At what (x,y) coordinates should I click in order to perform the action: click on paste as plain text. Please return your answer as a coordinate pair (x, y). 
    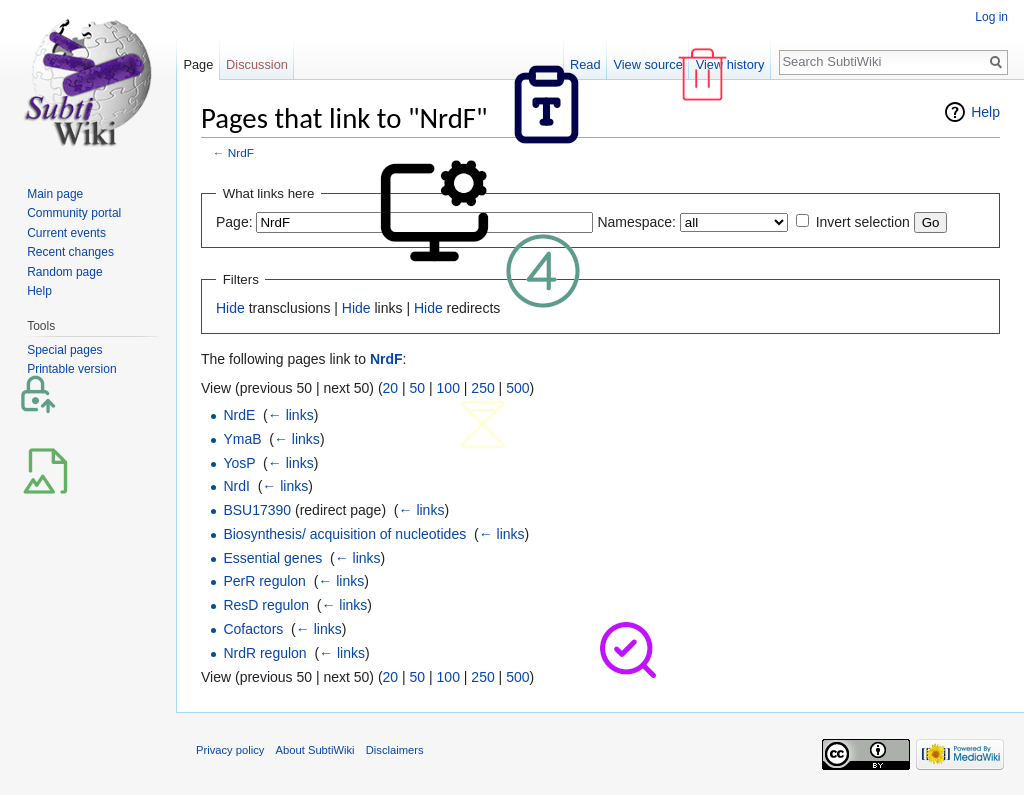
    Looking at the image, I should click on (546, 104).